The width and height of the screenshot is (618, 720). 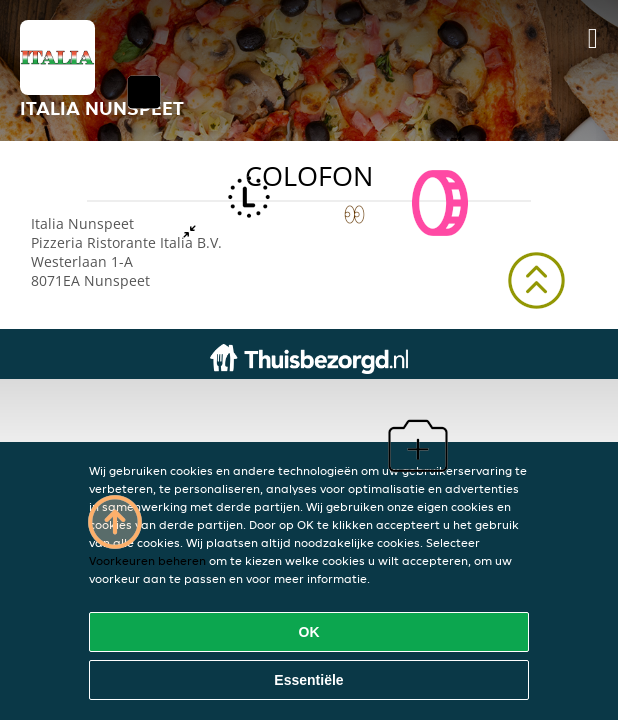 What do you see at coordinates (189, 231) in the screenshot?
I see `minimize or collapse window` at bounding box center [189, 231].